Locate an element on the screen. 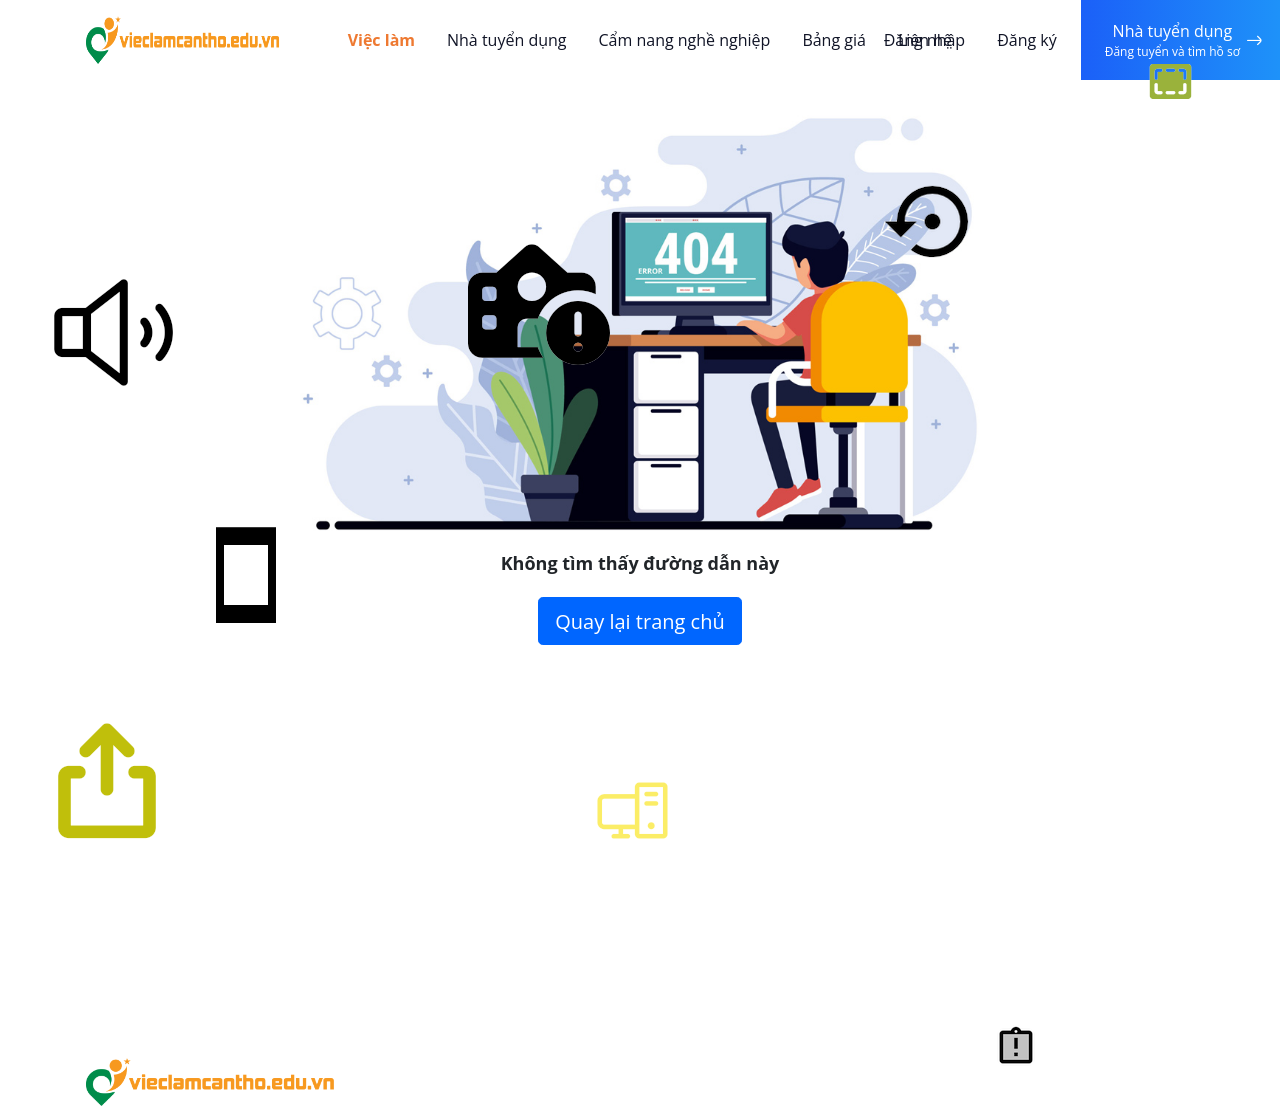 The height and width of the screenshot is (1108, 1280). export or share content to another app is located at coordinates (107, 785).